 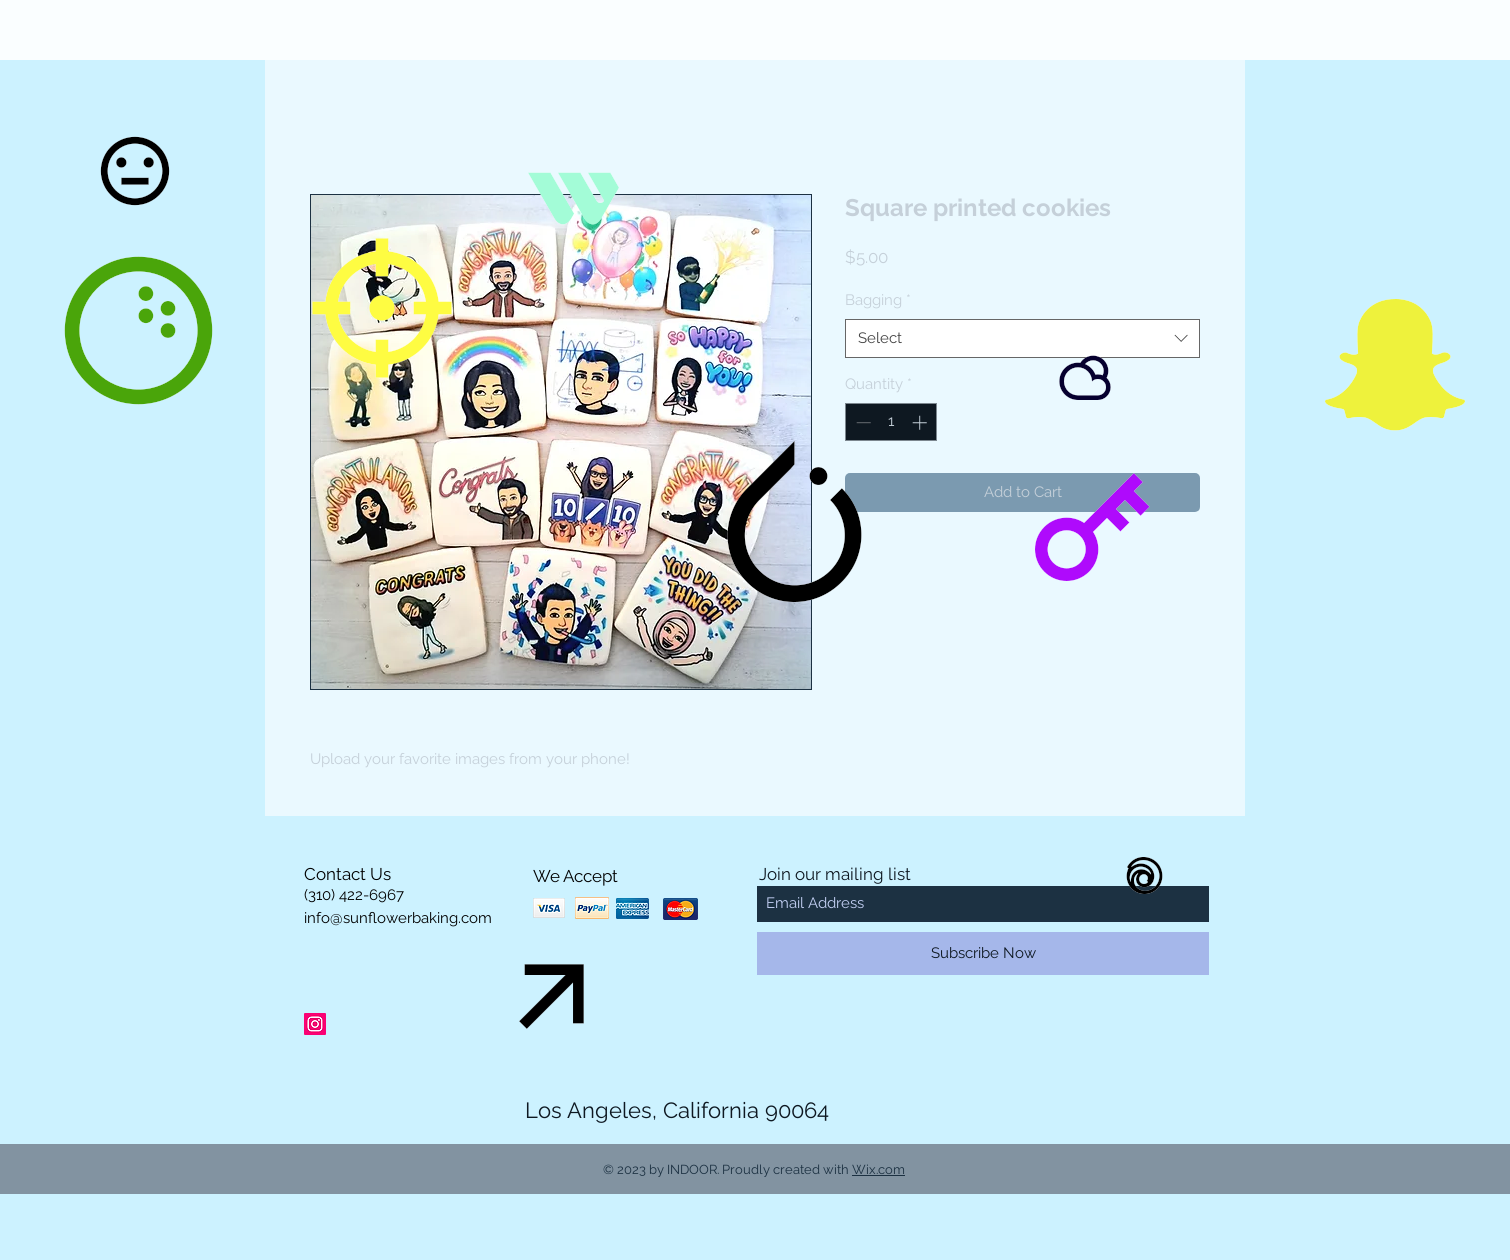 I want to click on open Snapchat app, so click(x=1395, y=362).